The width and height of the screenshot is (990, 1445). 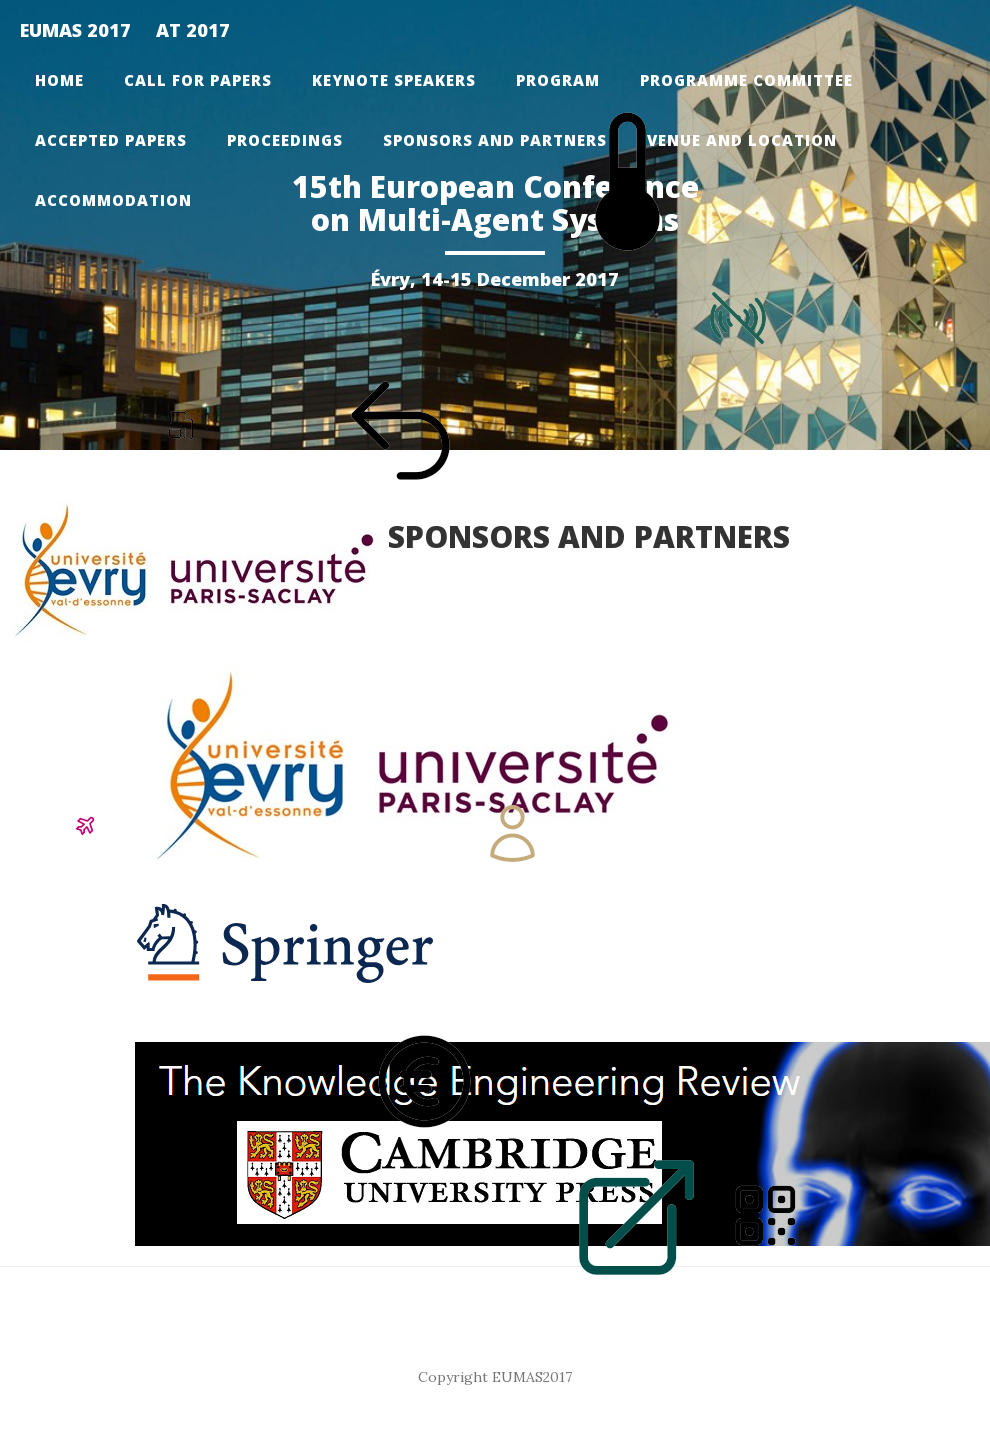 What do you see at coordinates (181, 425) in the screenshot?
I see `access a video file` at bounding box center [181, 425].